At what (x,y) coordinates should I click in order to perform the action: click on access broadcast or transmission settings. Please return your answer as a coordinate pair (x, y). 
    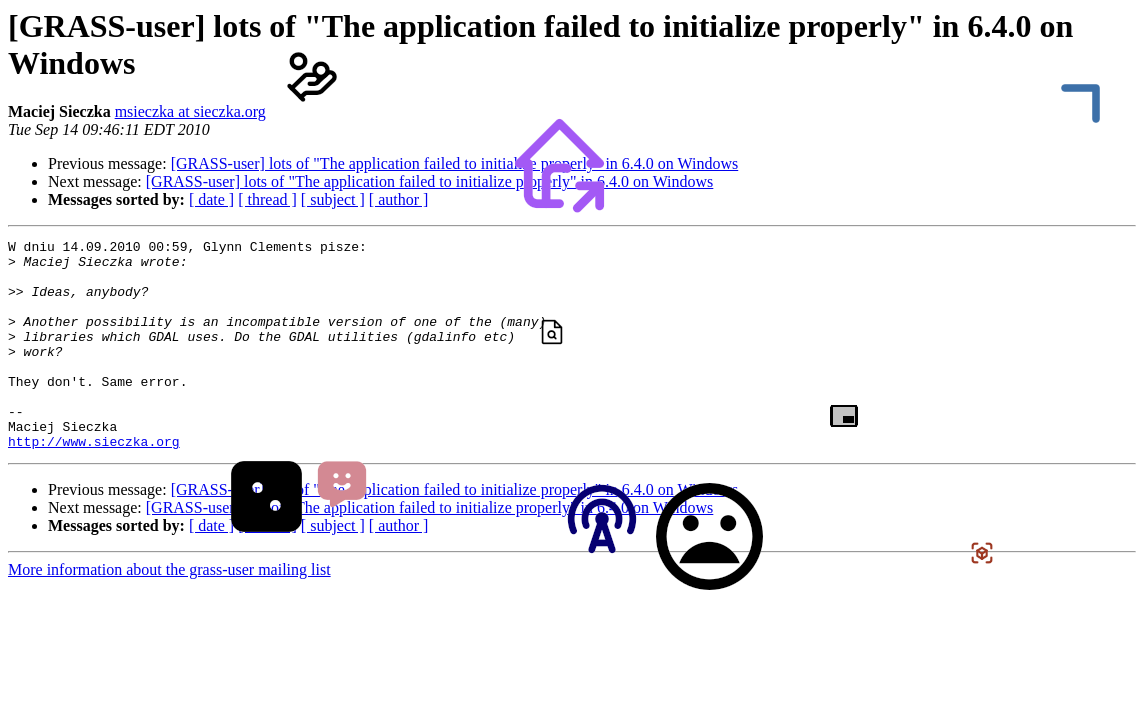
    Looking at the image, I should click on (602, 519).